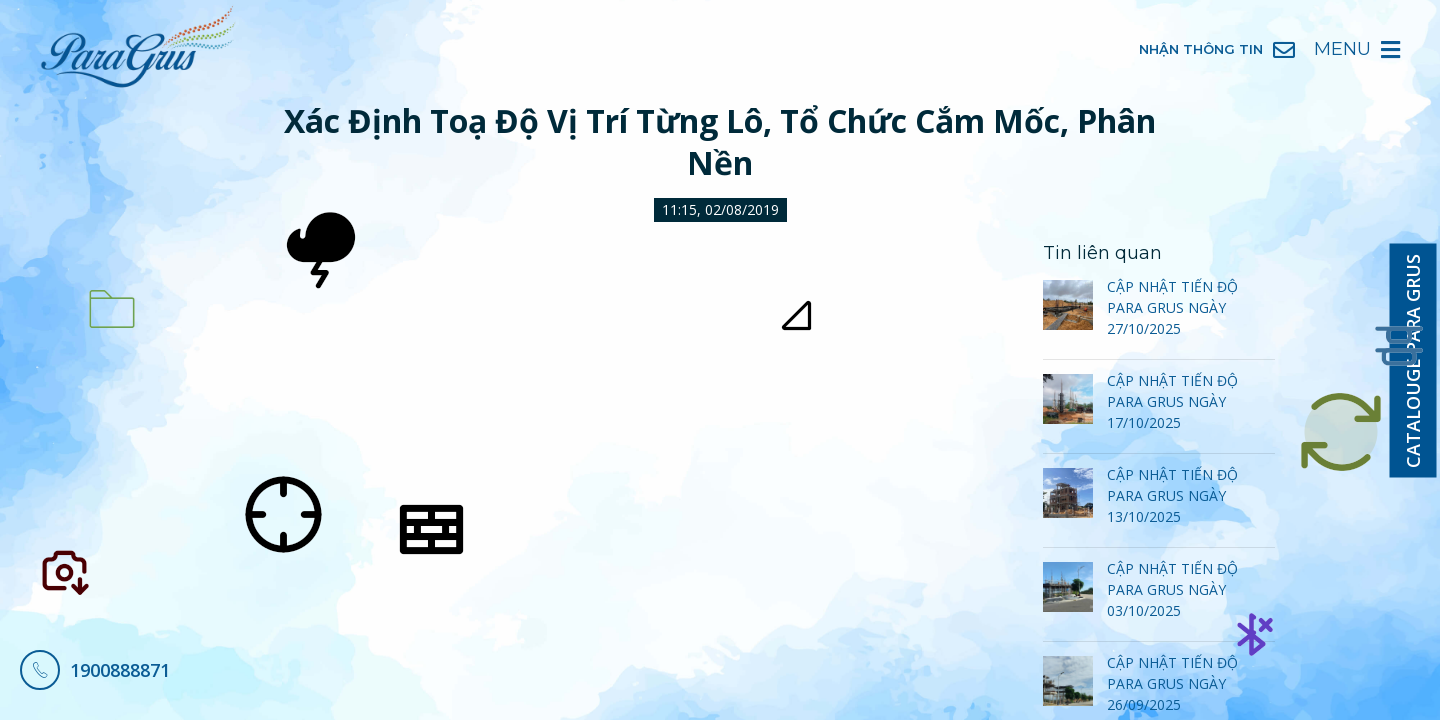 Image resolution: width=1440 pixels, height=720 pixels. Describe the element at coordinates (283, 514) in the screenshot. I see `center map on current location` at that location.